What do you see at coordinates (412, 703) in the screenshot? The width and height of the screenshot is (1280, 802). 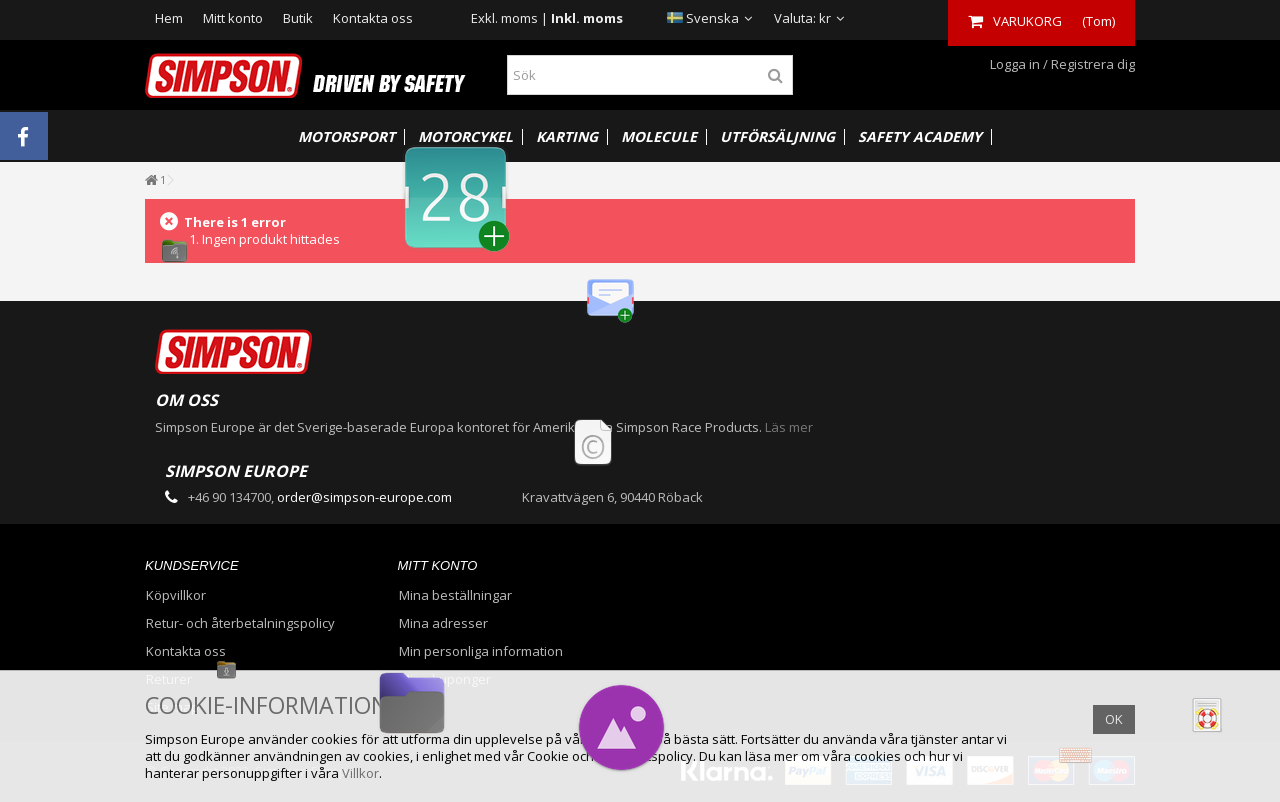 I see `drop files here to move them into this folder` at bounding box center [412, 703].